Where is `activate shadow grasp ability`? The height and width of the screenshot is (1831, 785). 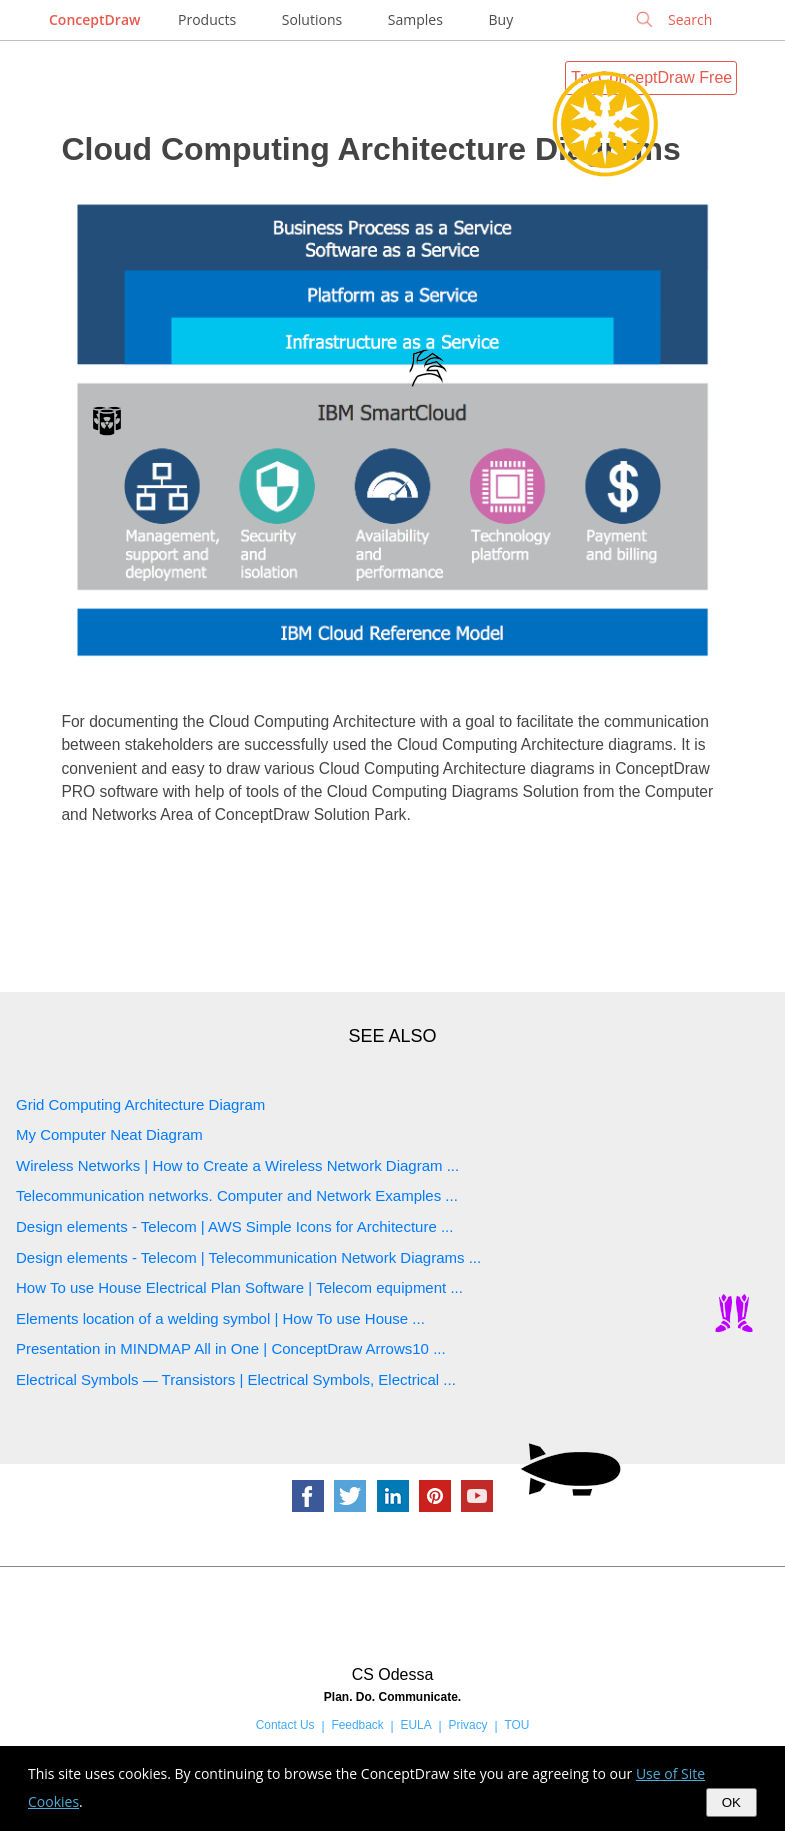 activate shadow grasp ability is located at coordinates (428, 368).